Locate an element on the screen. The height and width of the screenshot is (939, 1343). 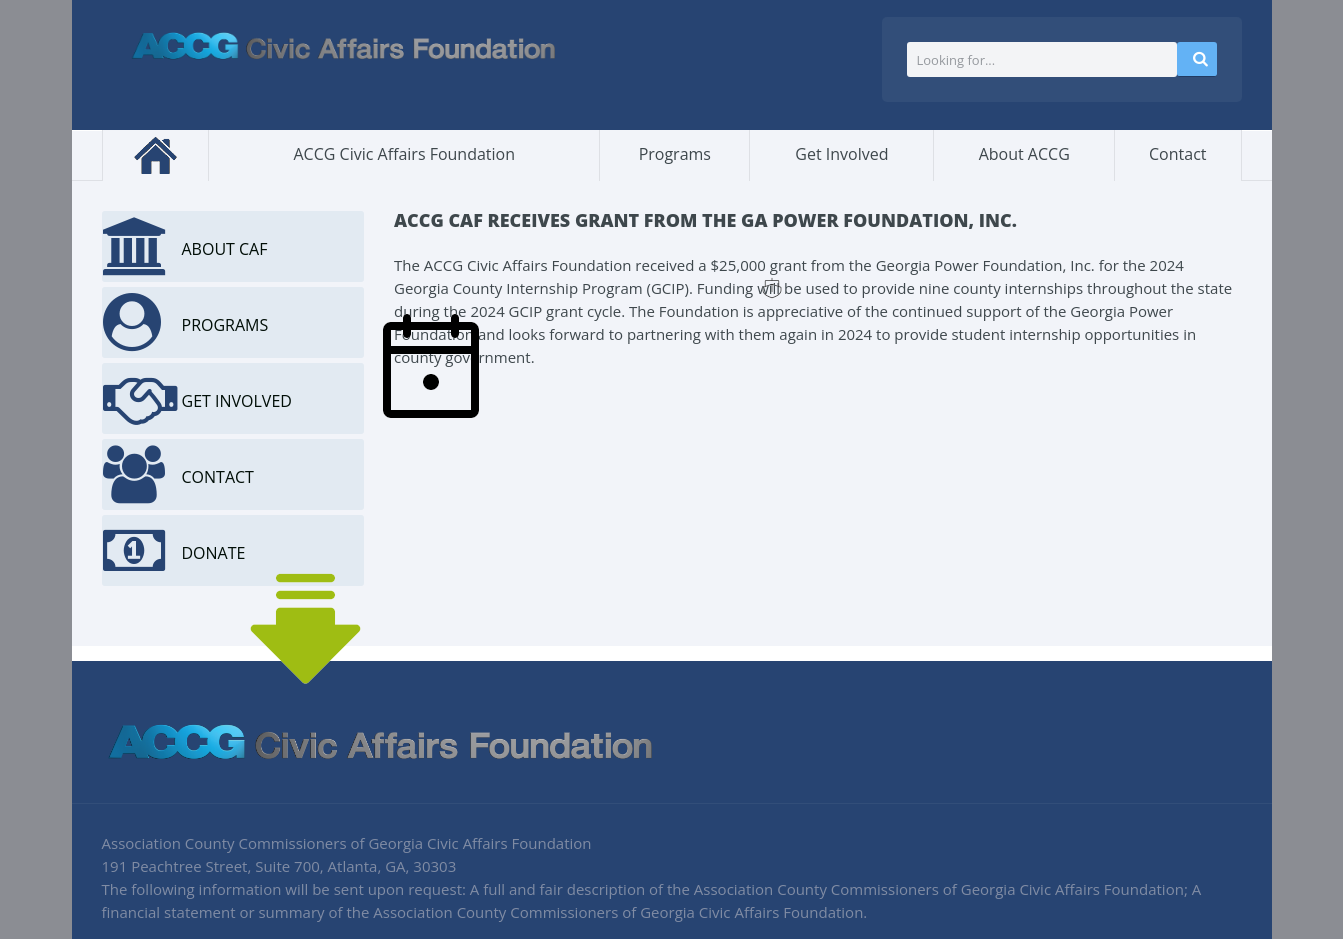
indicates a calendar event or reminder is located at coordinates (431, 370).